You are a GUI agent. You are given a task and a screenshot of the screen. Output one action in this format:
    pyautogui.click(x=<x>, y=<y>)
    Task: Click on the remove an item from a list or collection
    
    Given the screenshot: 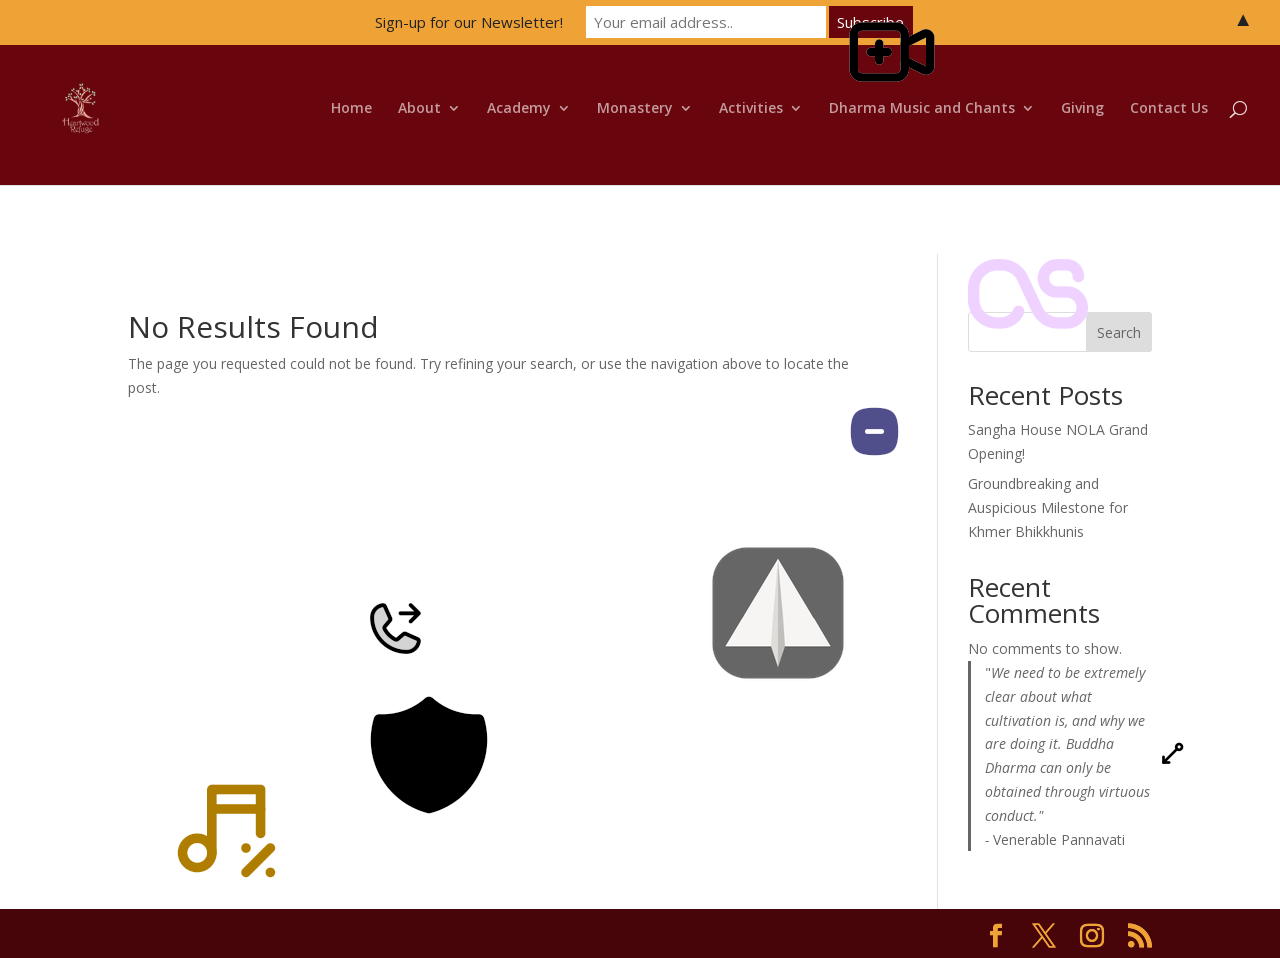 What is the action you would take?
    pyautogui.click(x=874, y=431)
    